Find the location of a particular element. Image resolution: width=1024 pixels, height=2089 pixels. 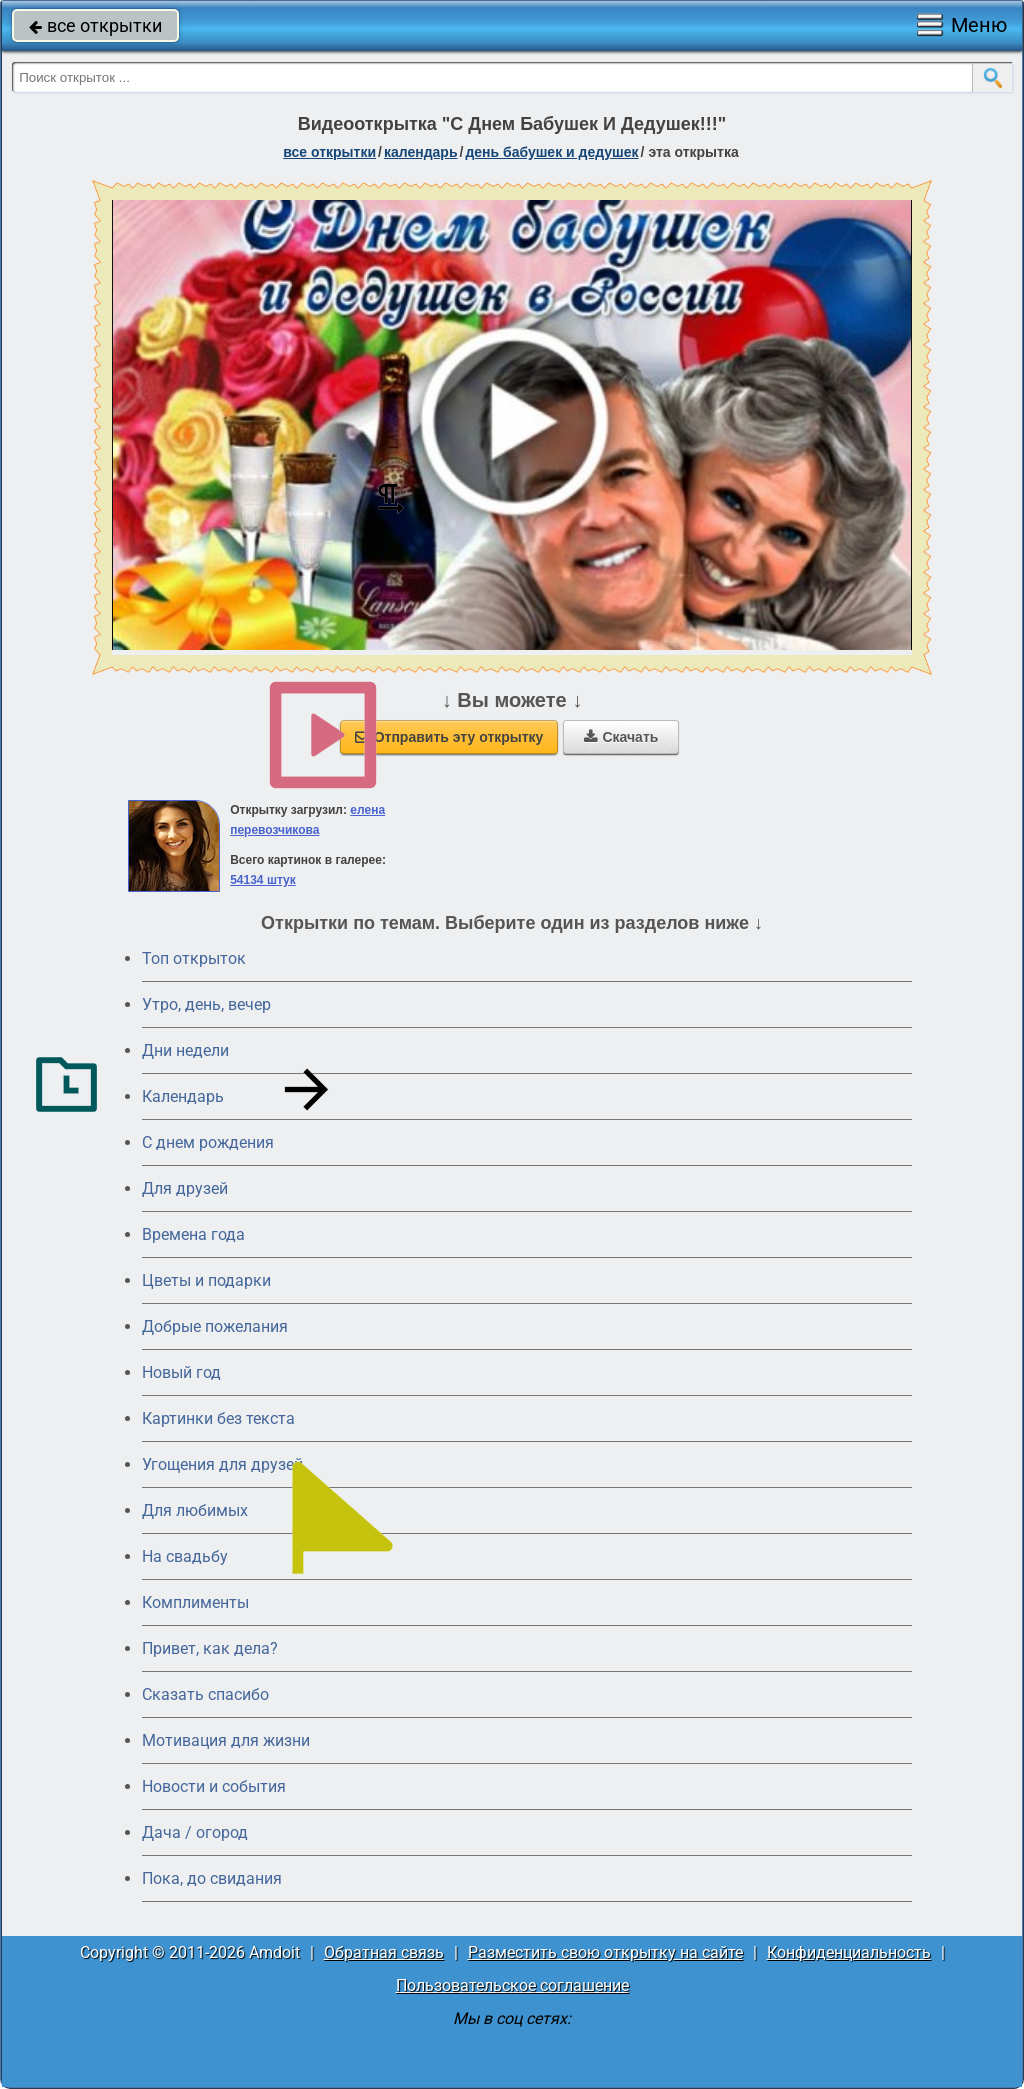

view folder history or previous versions is located at coordinates (66, 1084).